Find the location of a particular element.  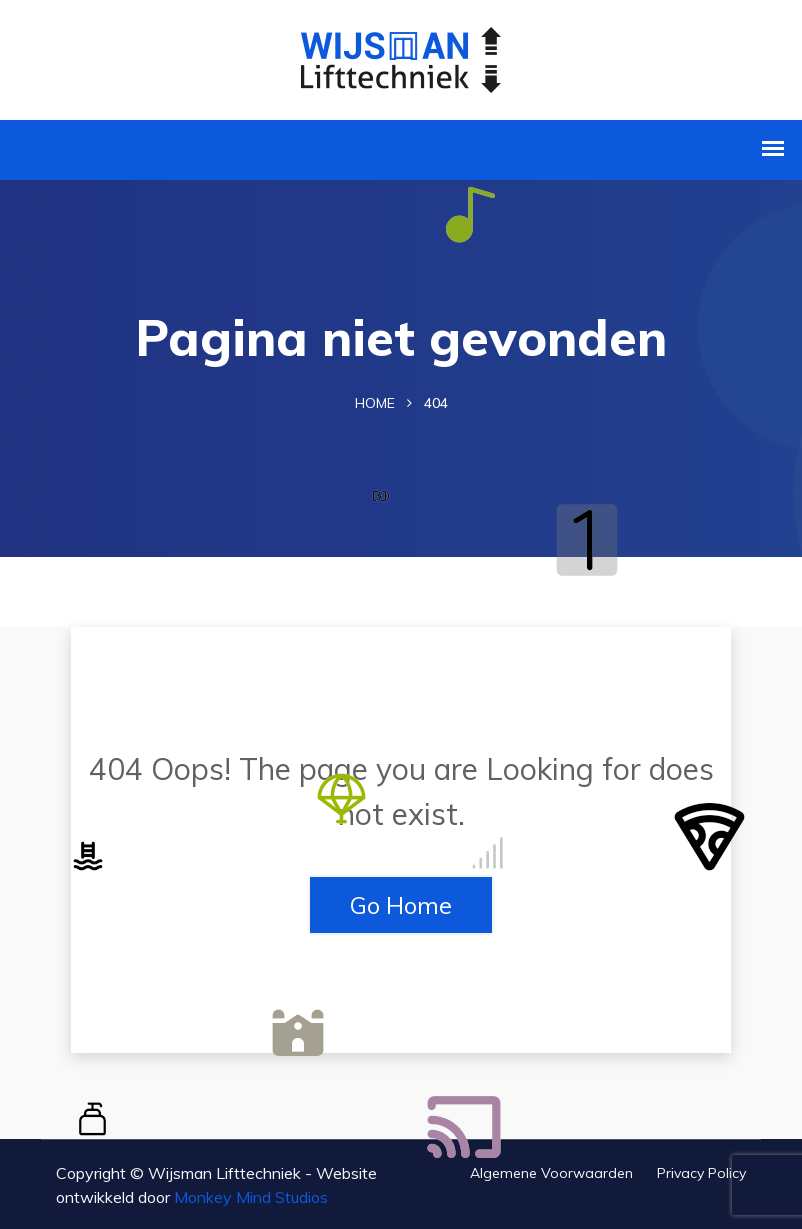

indicates full cellular signal strength is located at coordinates (489, 855).